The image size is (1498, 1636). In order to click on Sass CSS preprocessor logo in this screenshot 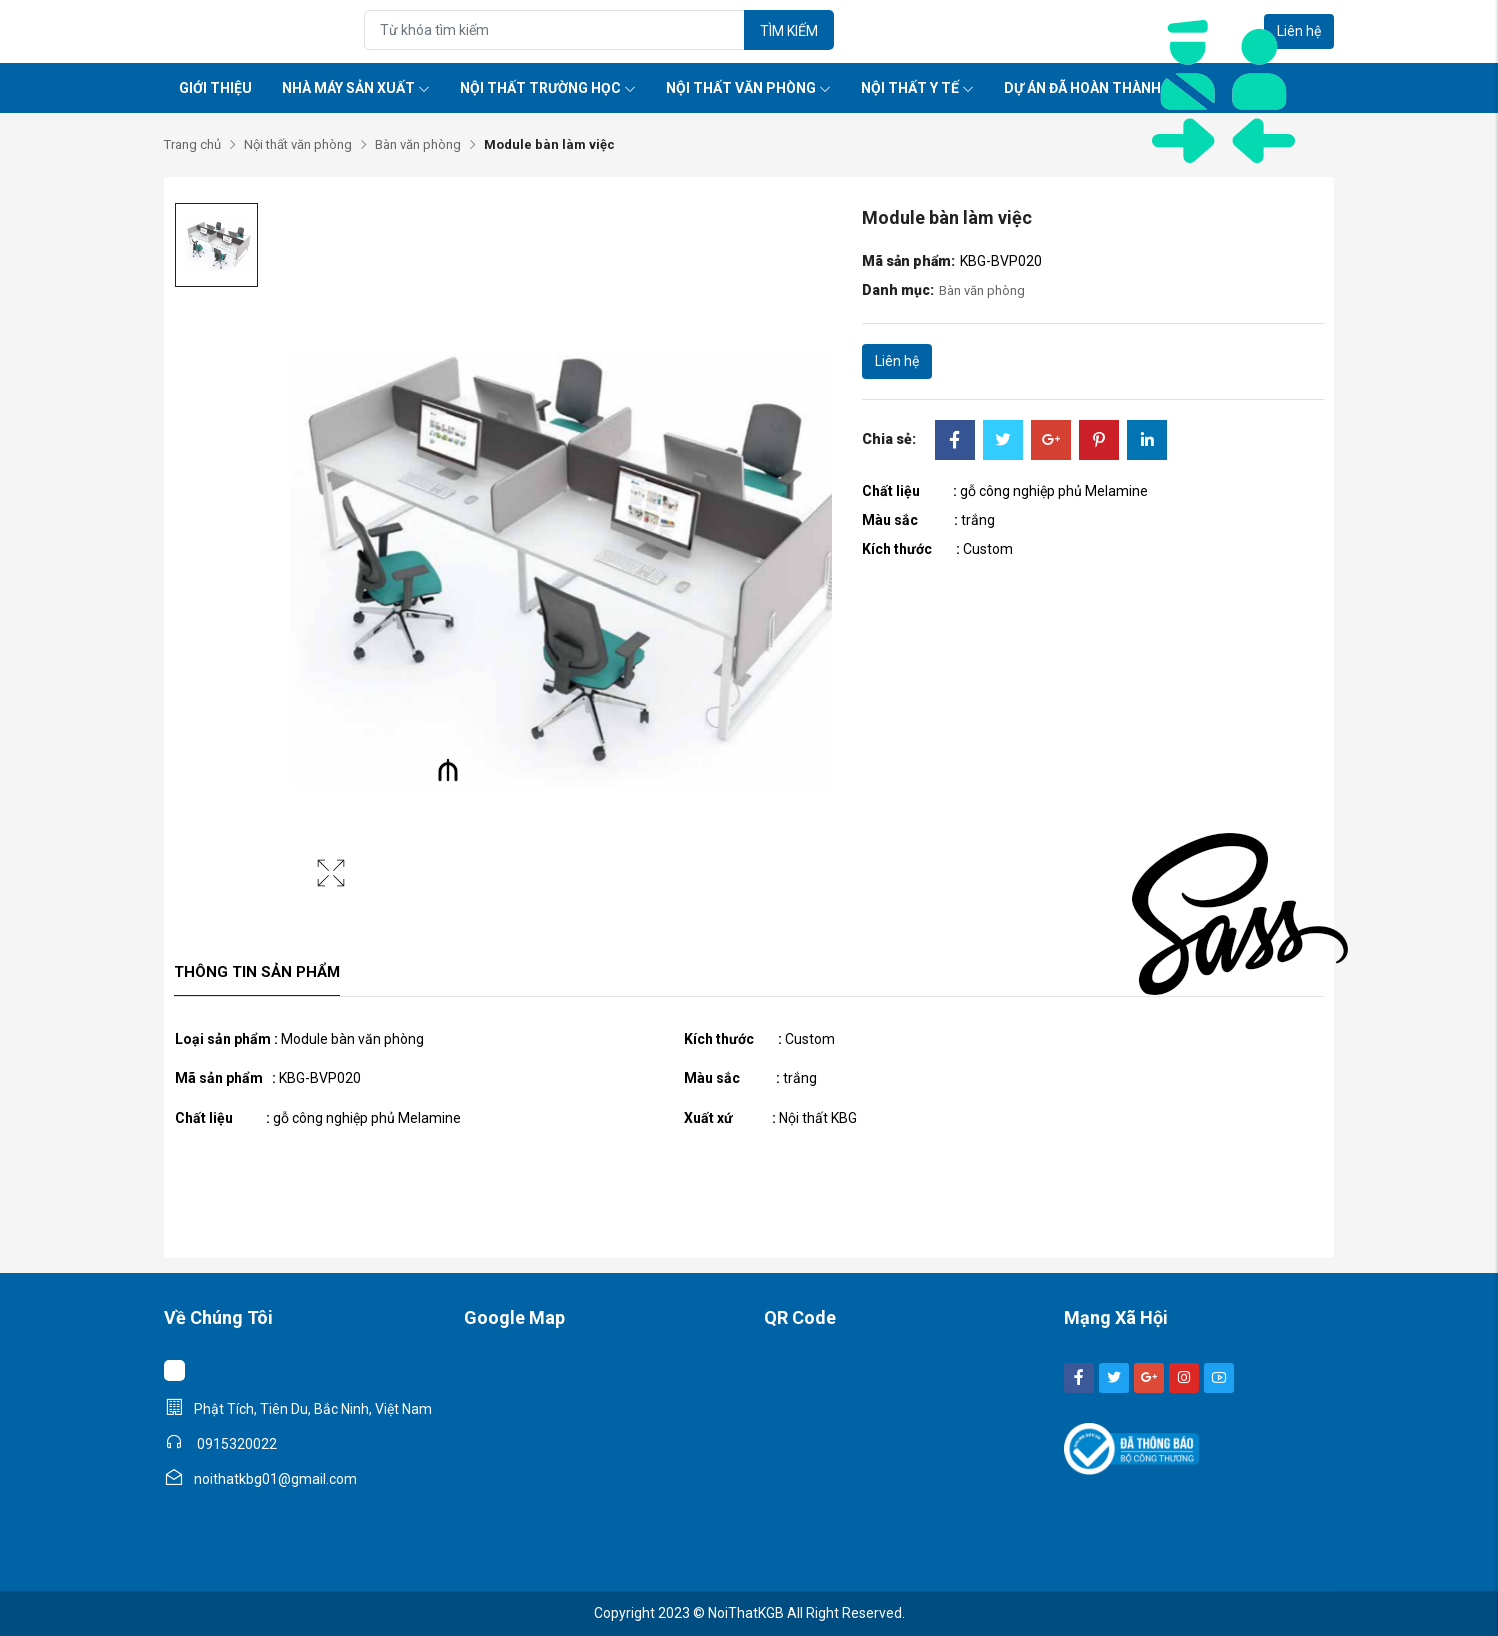, I will do `click(1240, 914)`.